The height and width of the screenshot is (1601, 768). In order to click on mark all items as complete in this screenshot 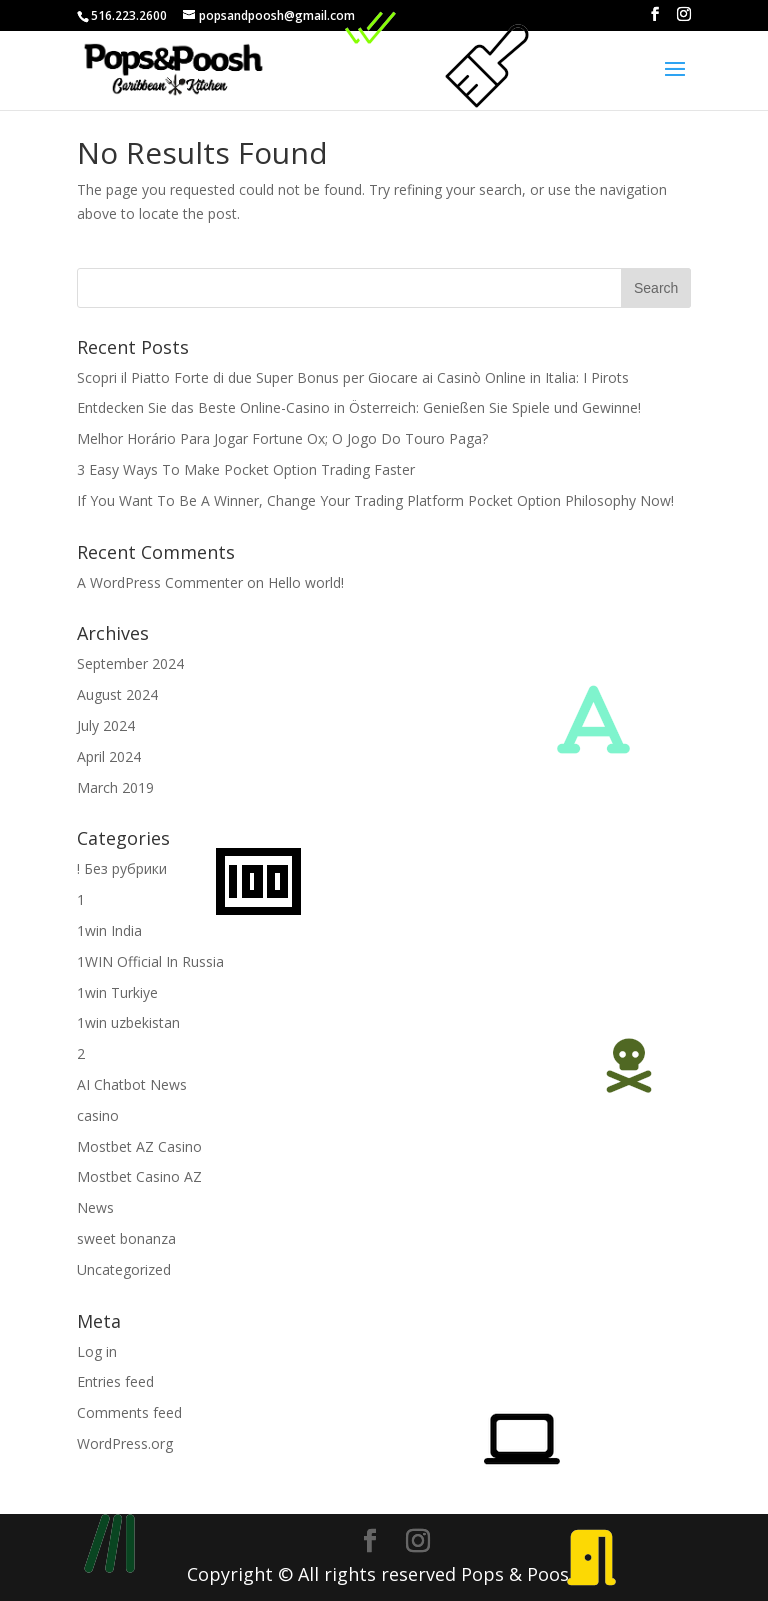, I will do `click(371, 28)`.